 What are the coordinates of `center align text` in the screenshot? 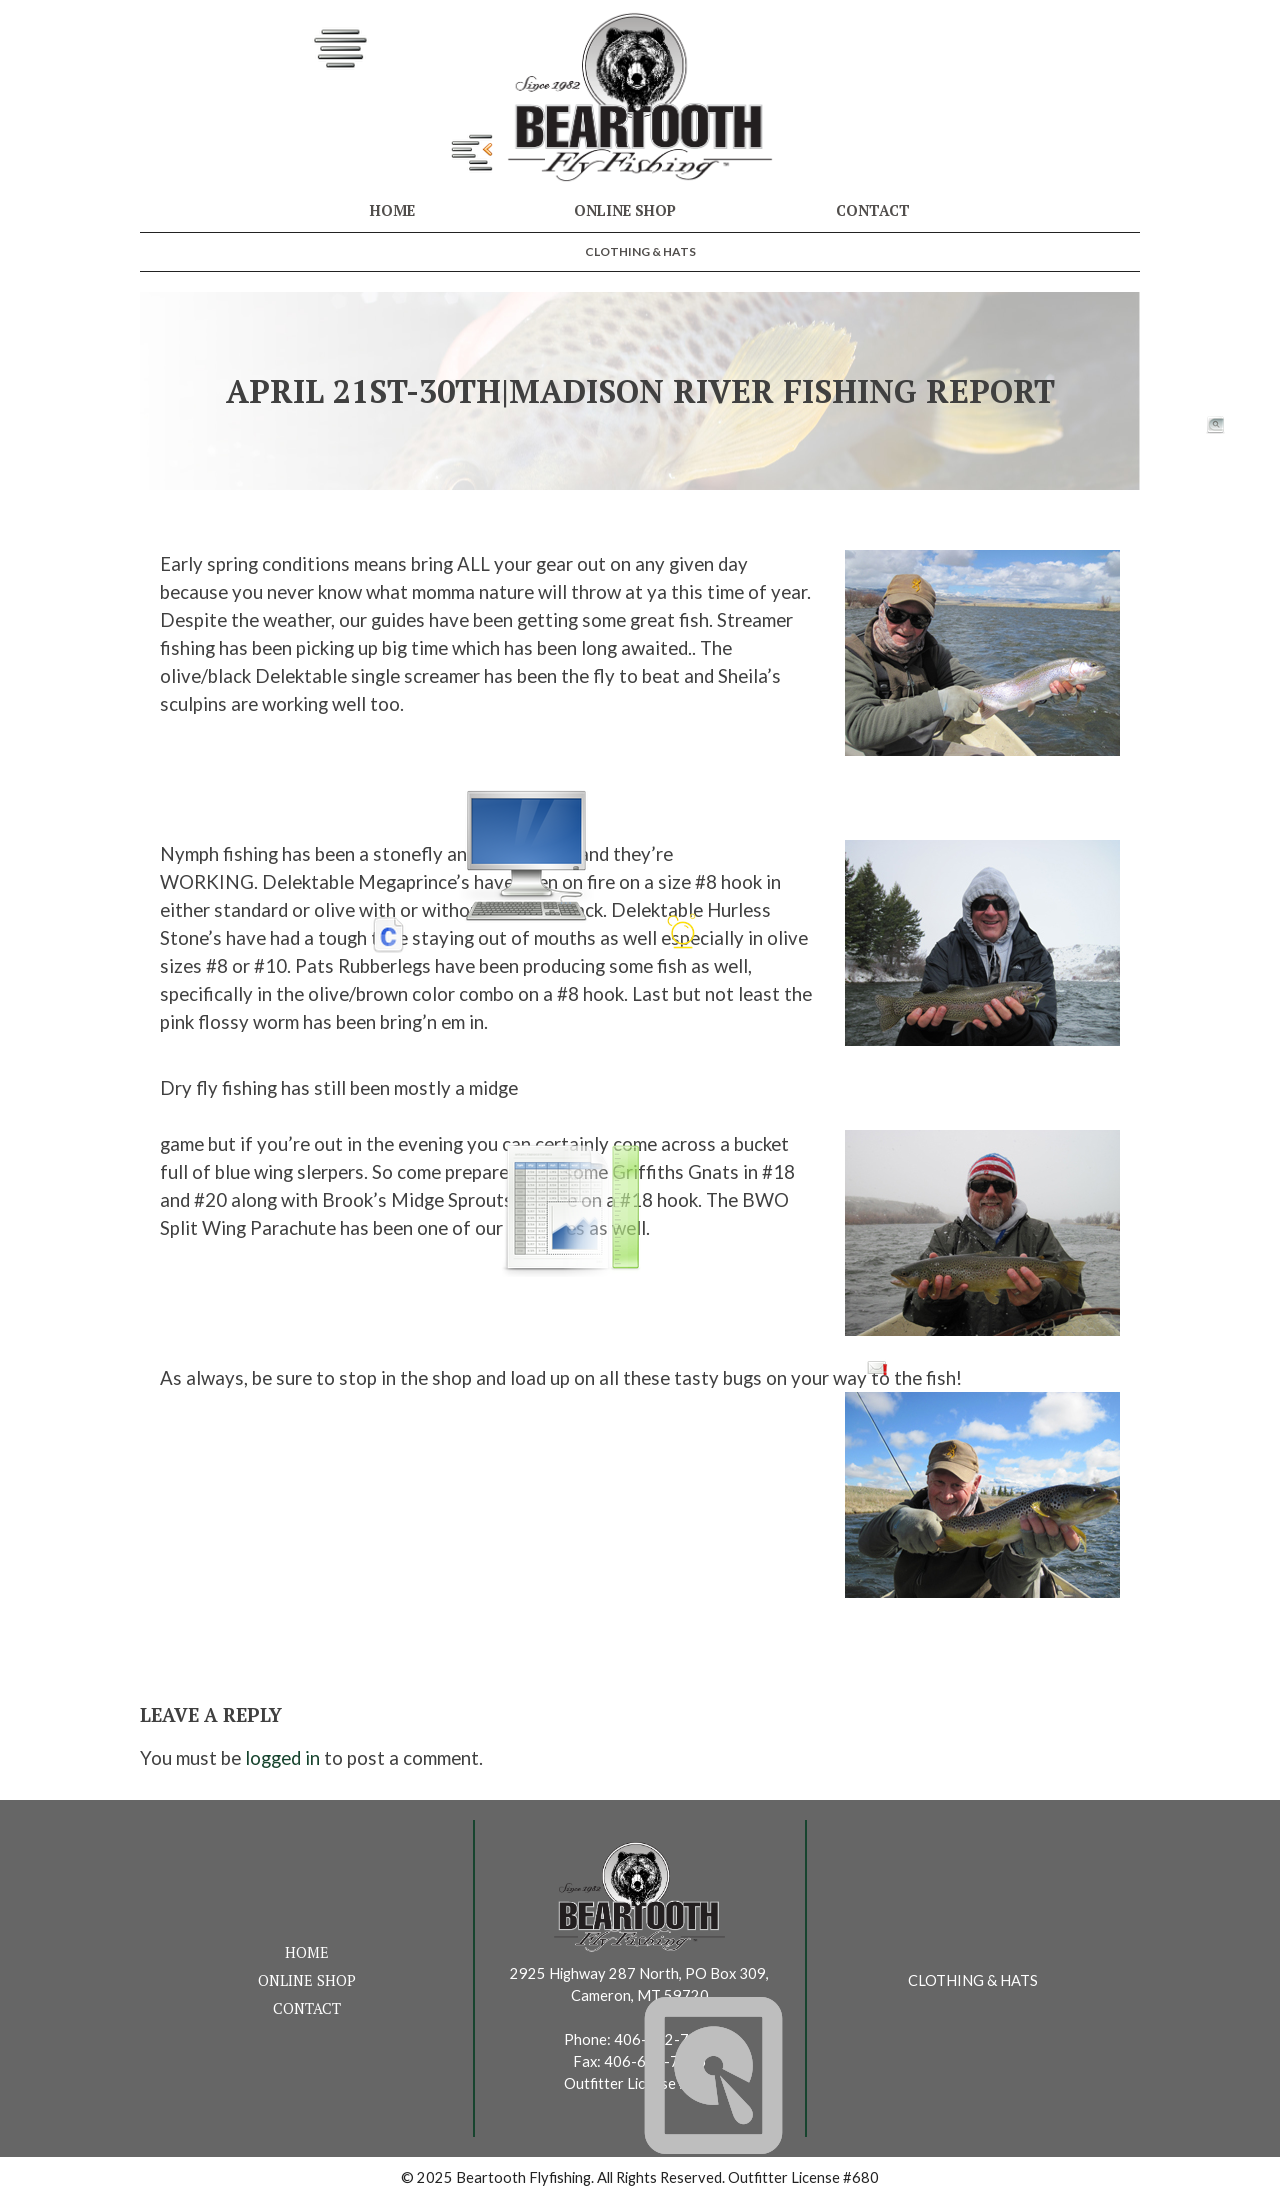 It's located at (340, 48).